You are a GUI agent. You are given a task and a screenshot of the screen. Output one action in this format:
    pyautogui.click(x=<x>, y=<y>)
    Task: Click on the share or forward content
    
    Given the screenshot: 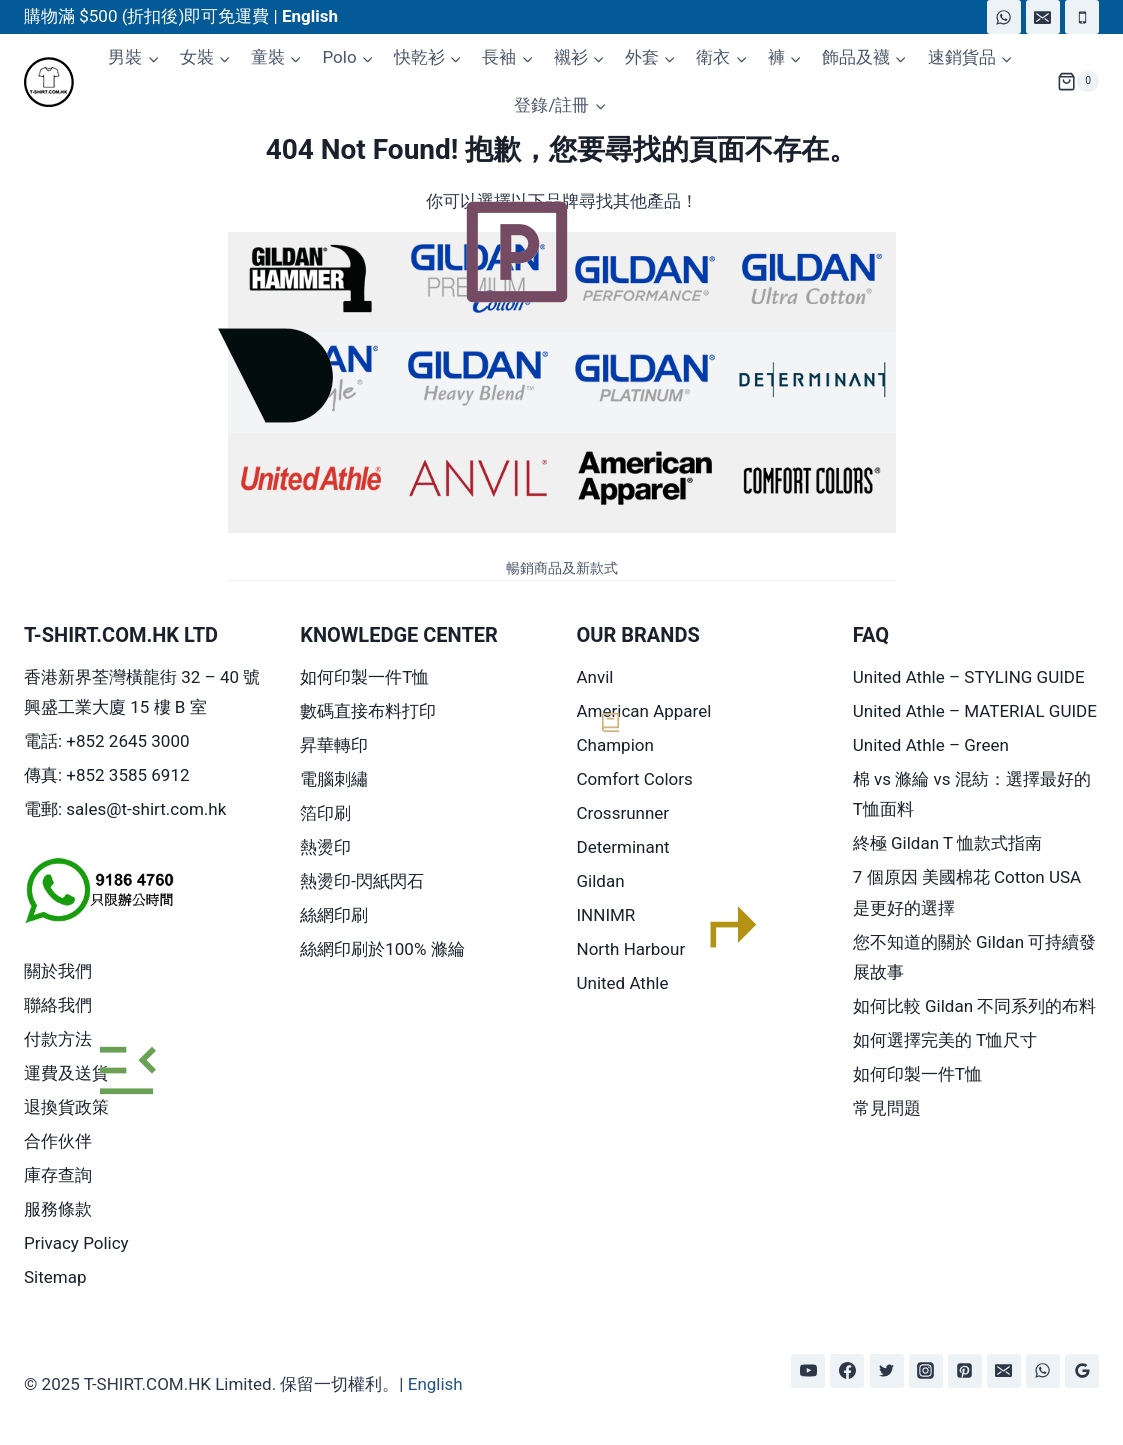 What is the action you would take?
    pyautogui.click(x=730, y=927)
    